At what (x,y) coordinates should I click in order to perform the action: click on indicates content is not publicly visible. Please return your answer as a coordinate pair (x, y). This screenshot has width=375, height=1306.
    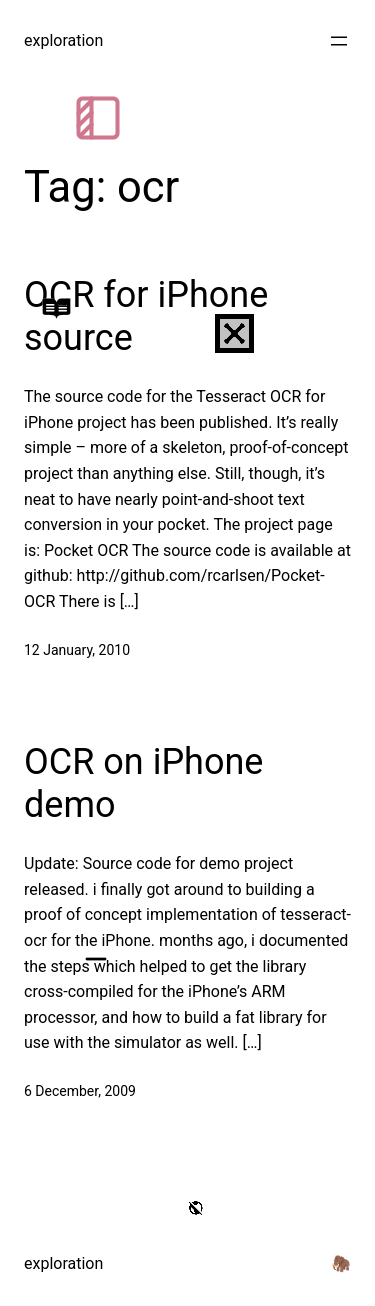
    Looking at the image, I should click on (196, 1208).